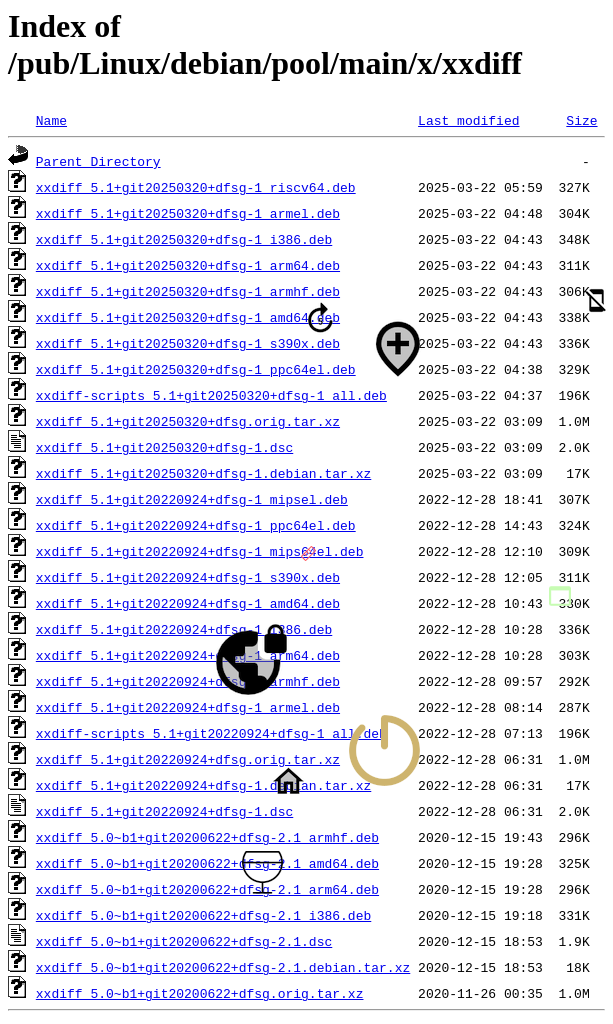 The width and height of the screenshot is (613, 1024). I want to click on open a new window, so click(560, 596).